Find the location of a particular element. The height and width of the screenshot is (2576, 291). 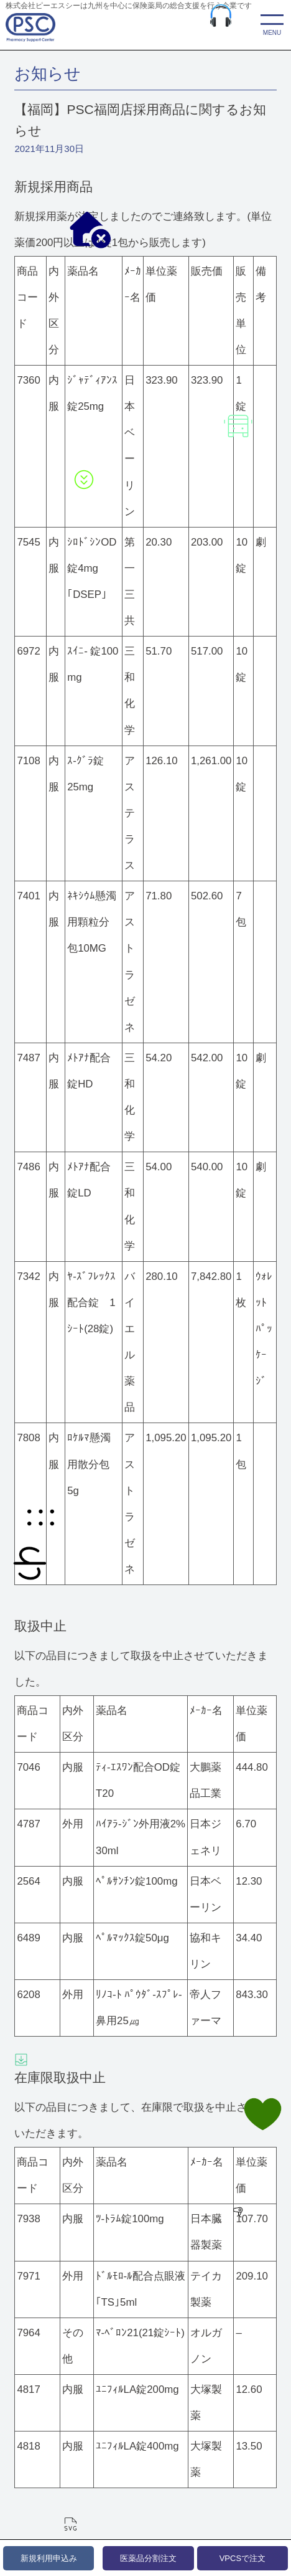

download file to inbox or tray is located at coordinates (21, 2060).